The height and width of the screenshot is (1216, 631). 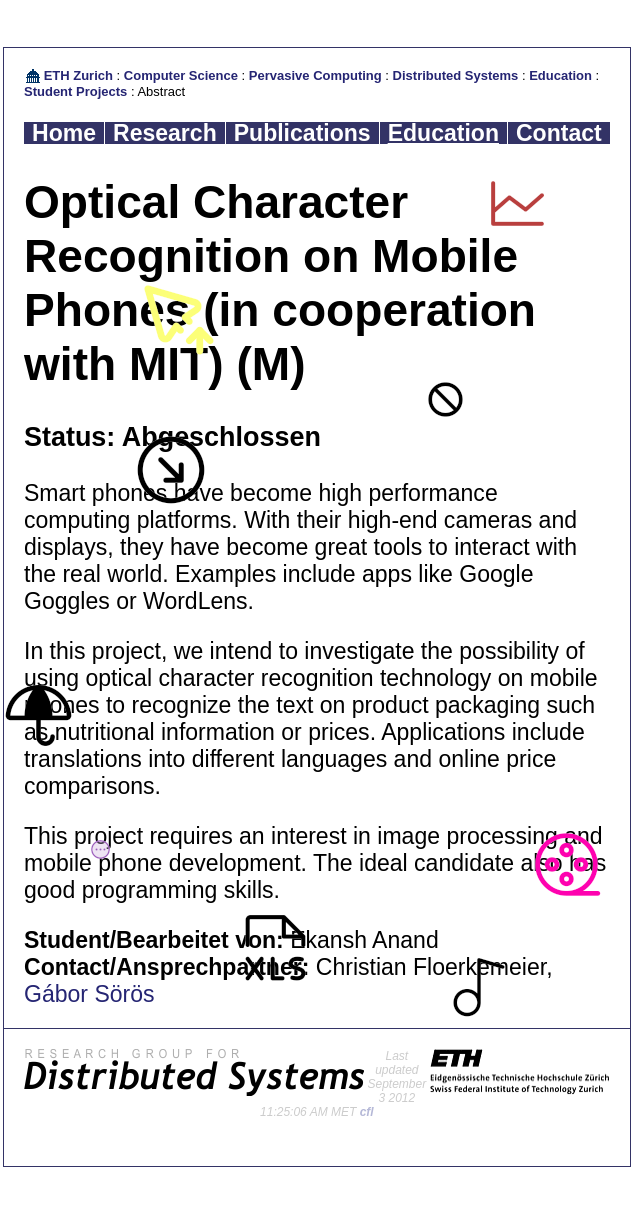 I want to click on view analytics or statistics, so click(x=517, y=203).